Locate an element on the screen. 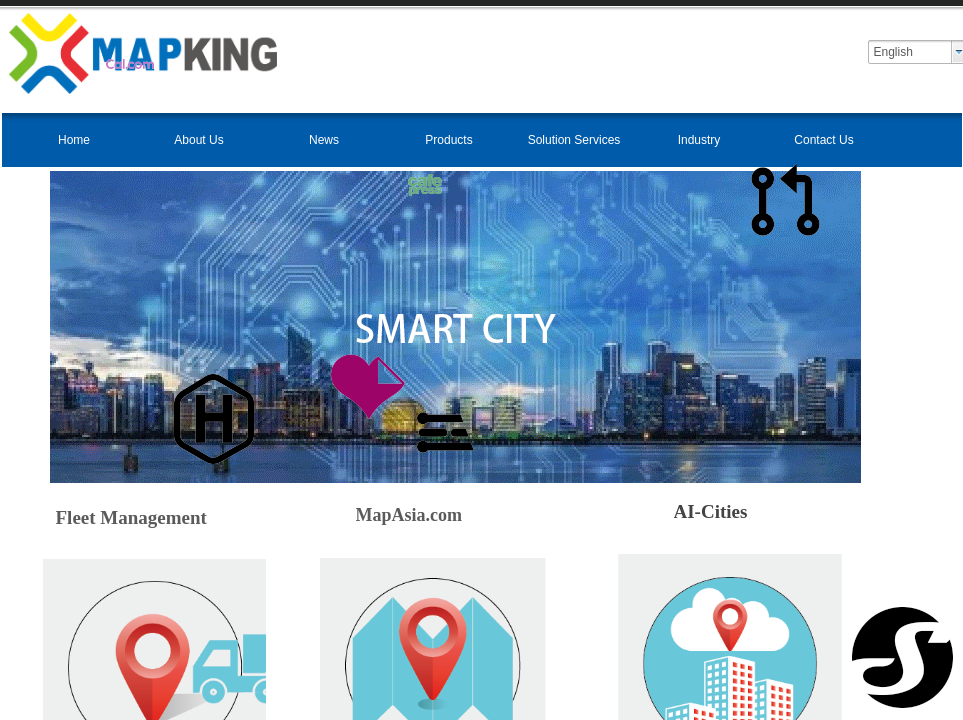 Image resolution: width=963 pixels, height=720 pixels. open cal.com scheduling app is located at coordinates (130, 64).